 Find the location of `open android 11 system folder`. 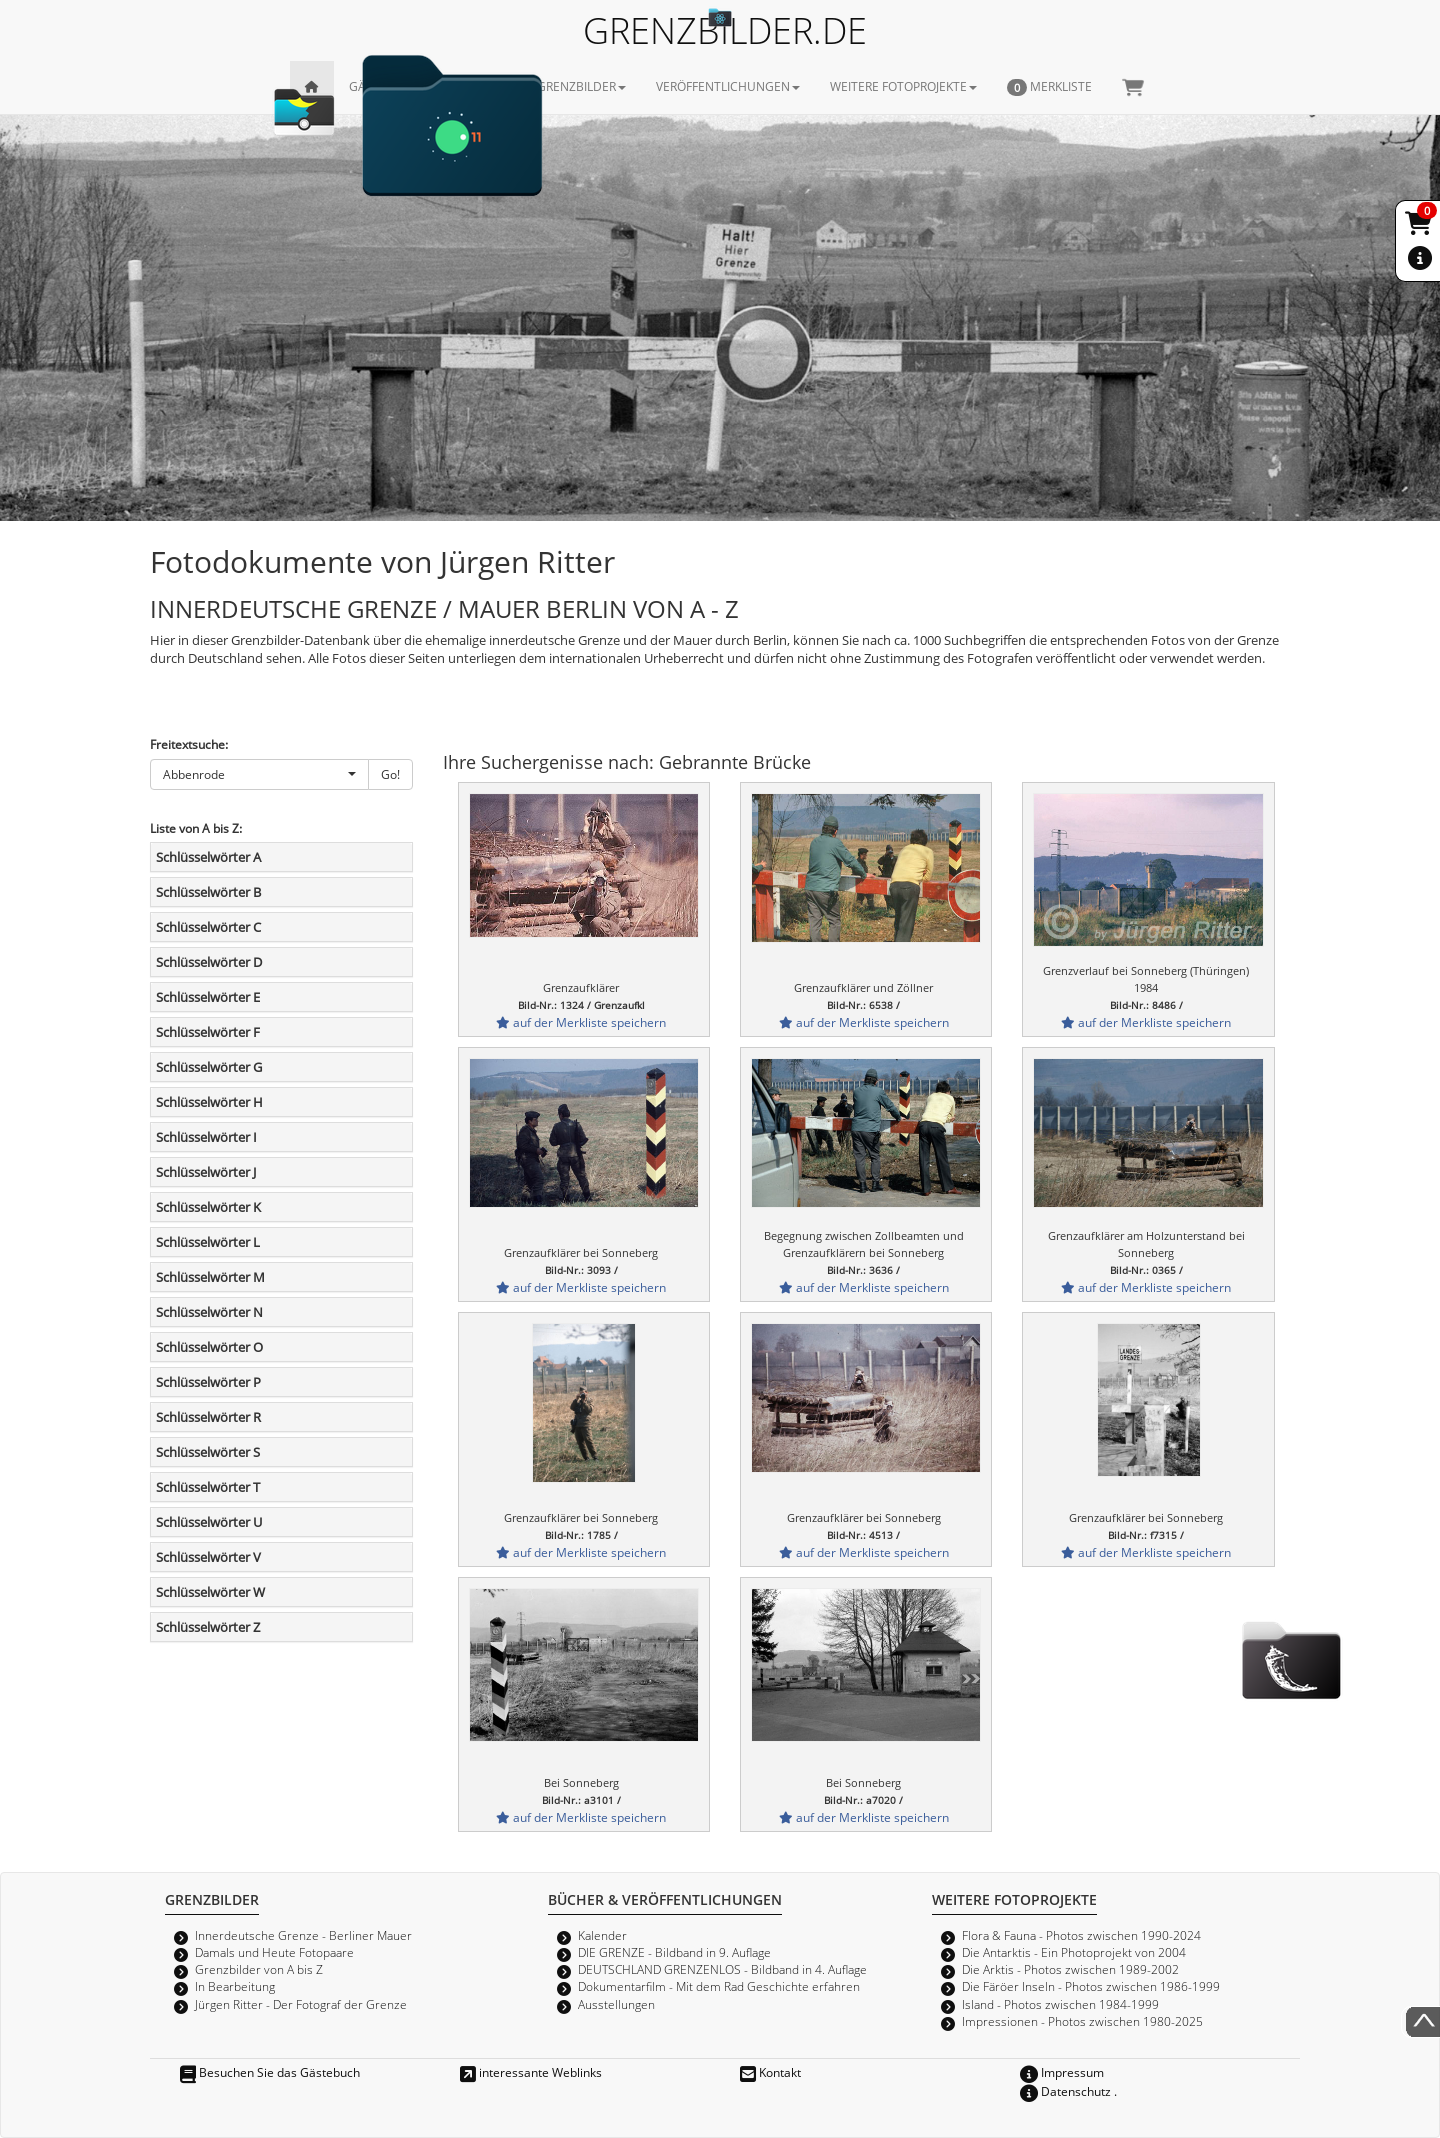

open android 11 system folder is located at coordinates (451, 130).